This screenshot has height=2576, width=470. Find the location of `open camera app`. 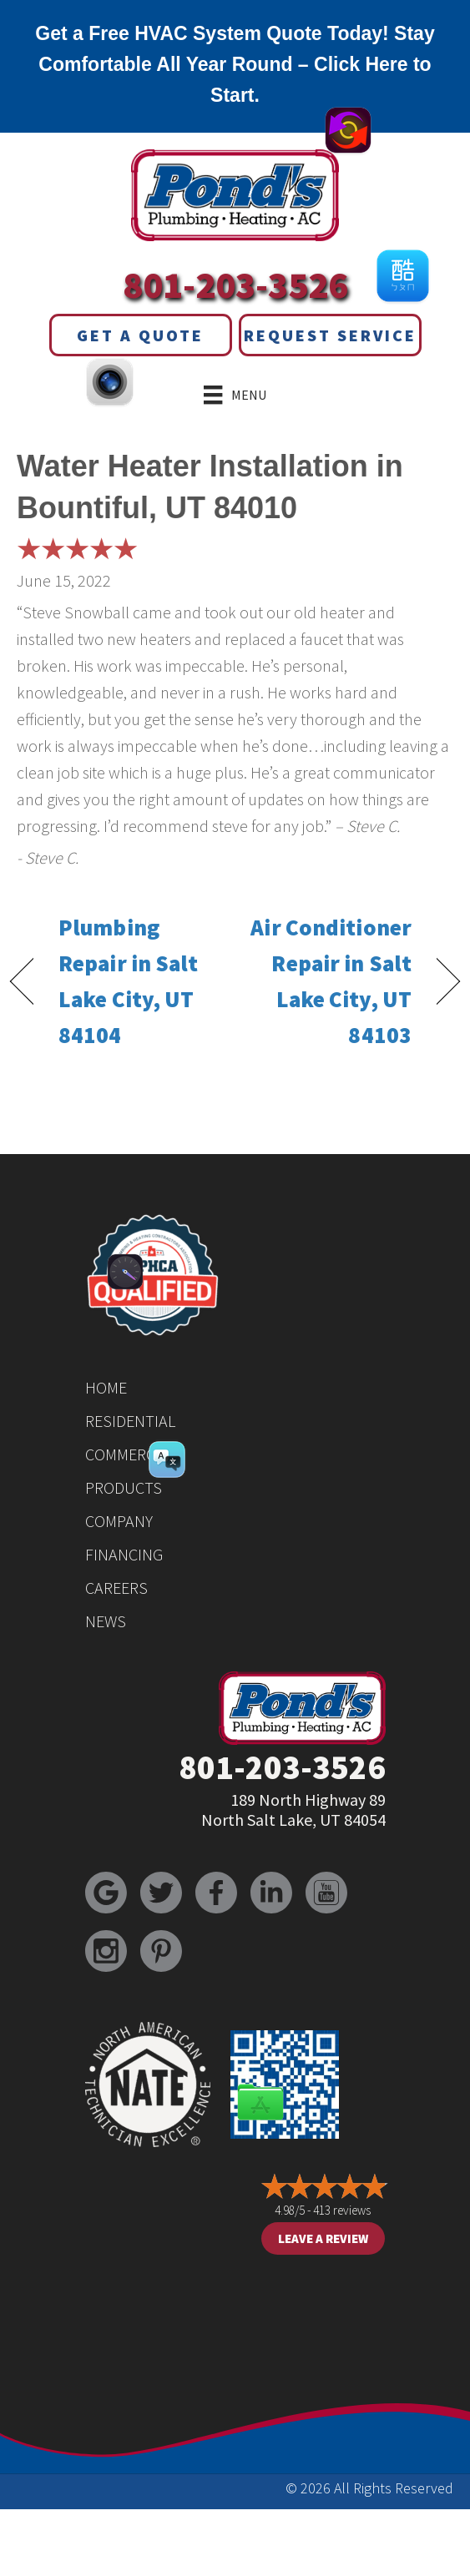

open camera app is located at coordinates (109, 381).